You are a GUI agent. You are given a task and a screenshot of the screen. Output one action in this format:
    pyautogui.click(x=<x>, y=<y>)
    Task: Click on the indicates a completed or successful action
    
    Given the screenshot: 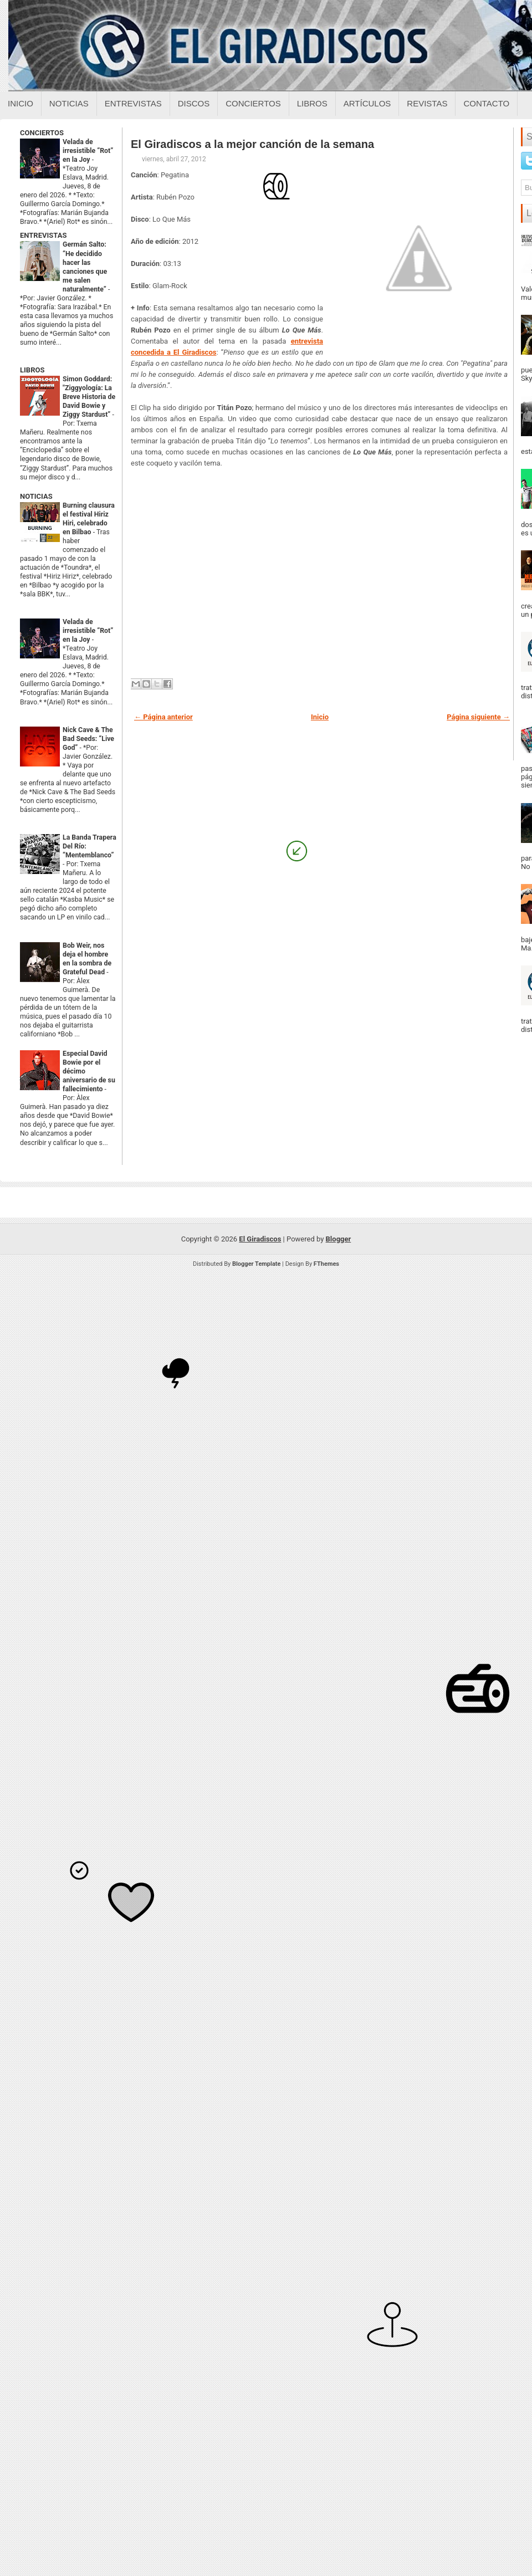 What is the action you would take?
    pyautogui.click(x=79, y=1870)
    